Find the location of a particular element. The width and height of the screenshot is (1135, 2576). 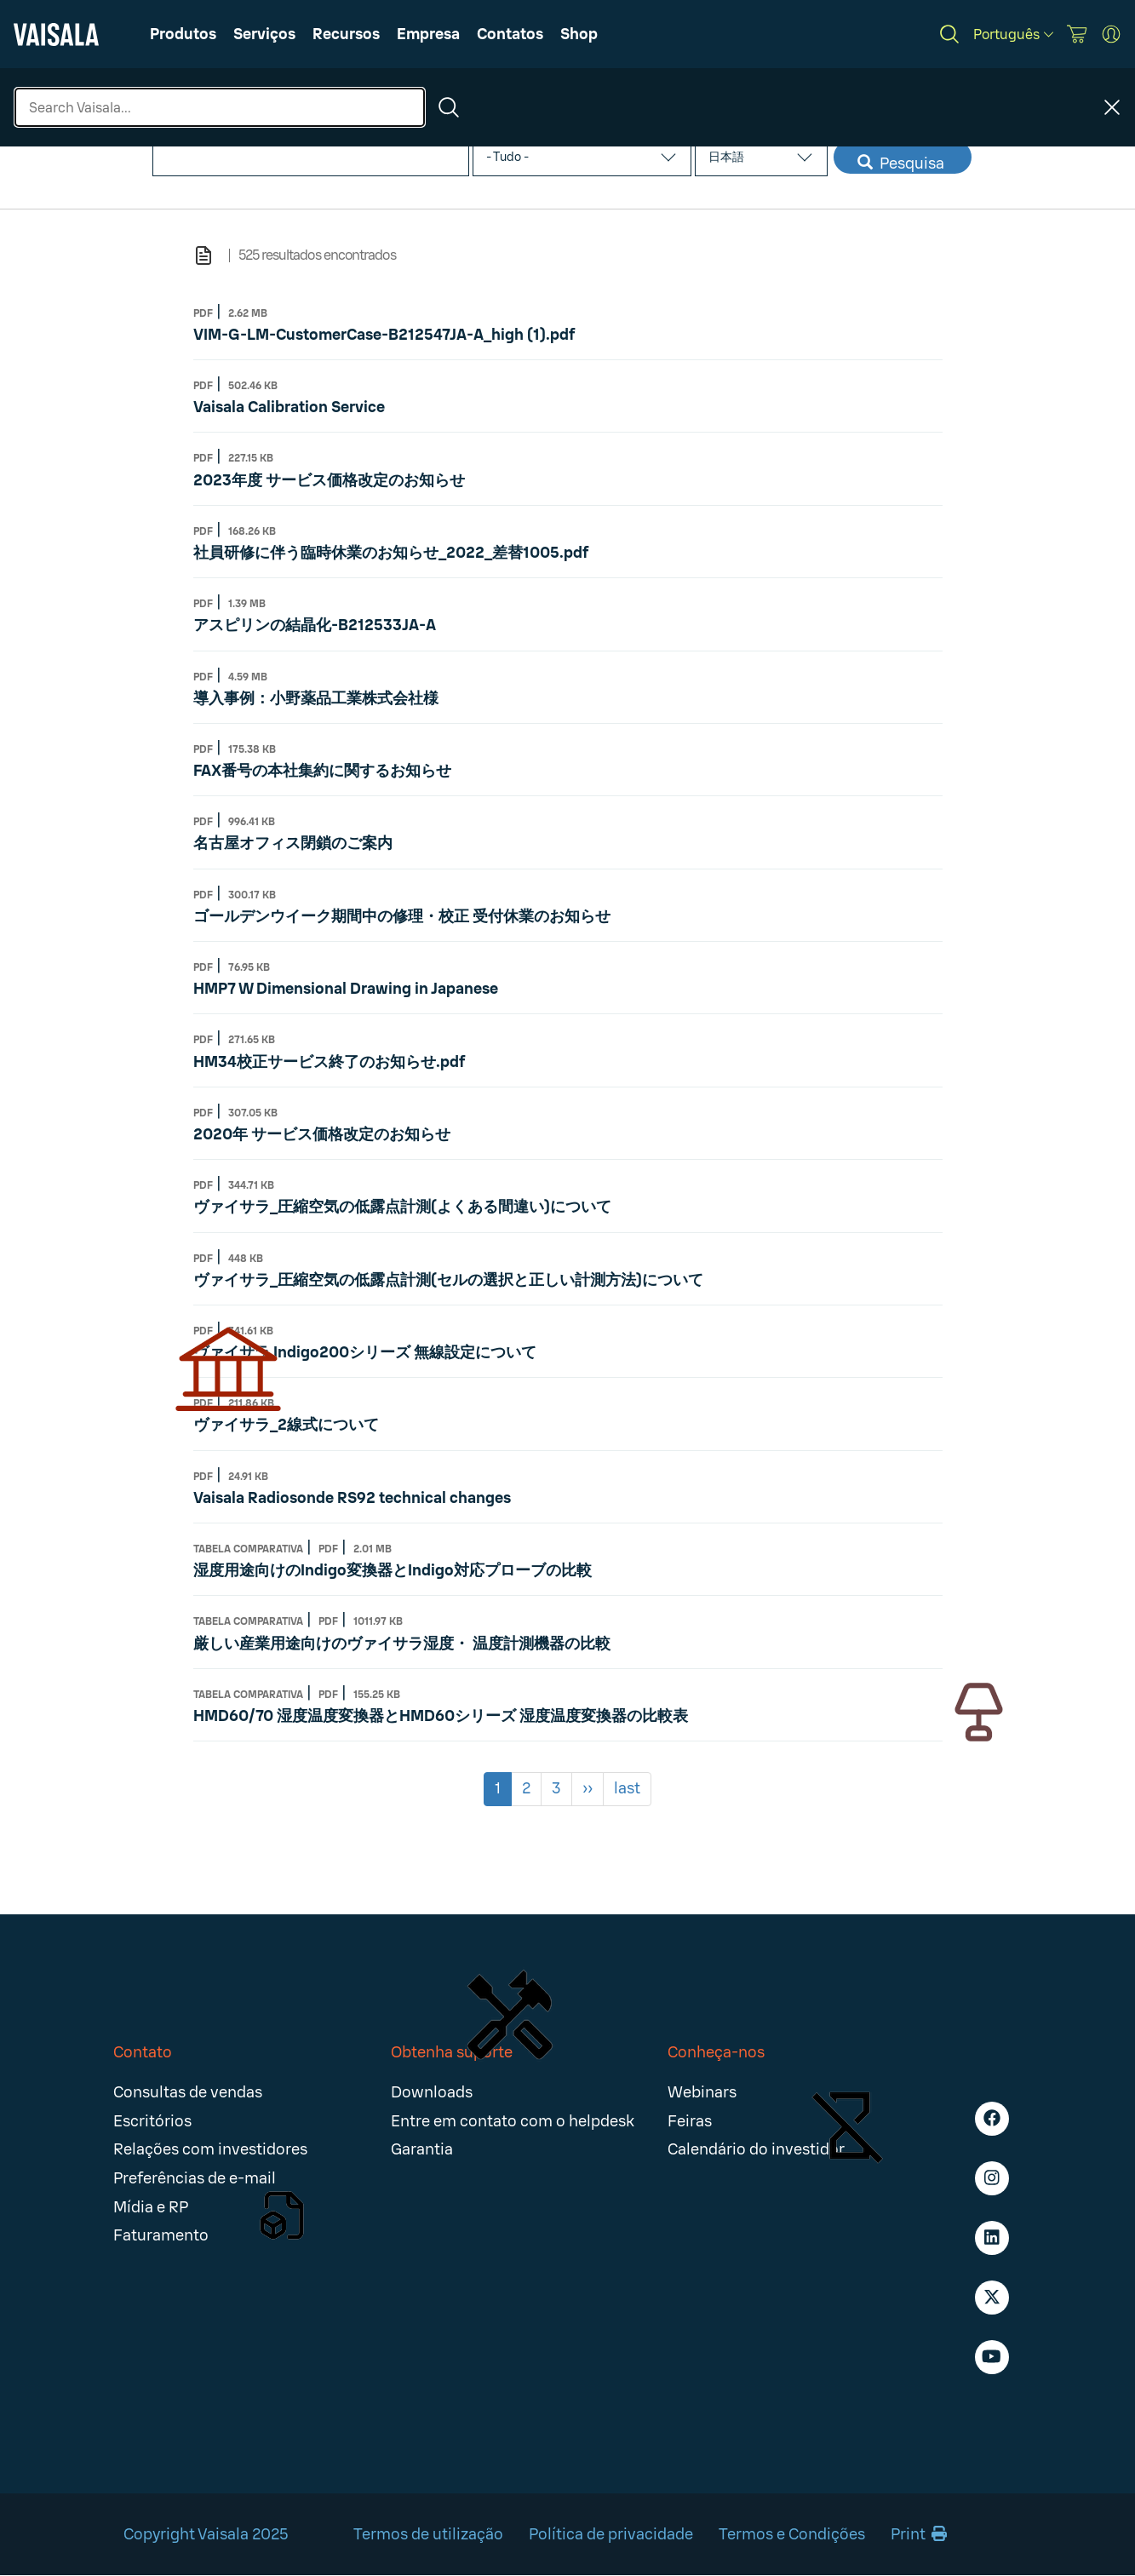

access tools and settings is located at coordinates (510, 2017).